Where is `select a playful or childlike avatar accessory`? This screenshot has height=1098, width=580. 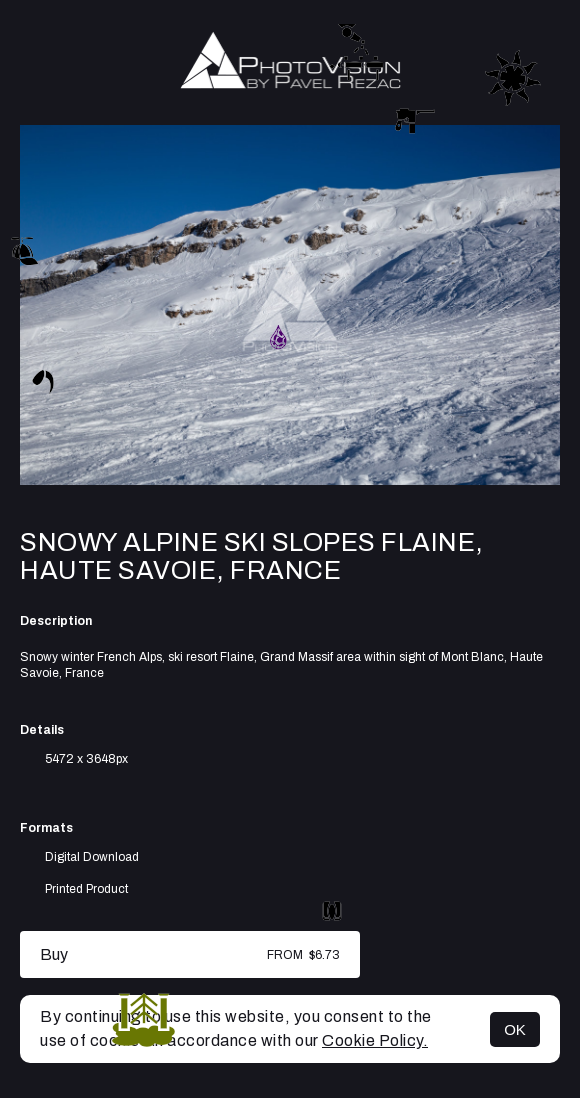
select a playful or childlike avatar accessory is located at coordinates (24, 251).